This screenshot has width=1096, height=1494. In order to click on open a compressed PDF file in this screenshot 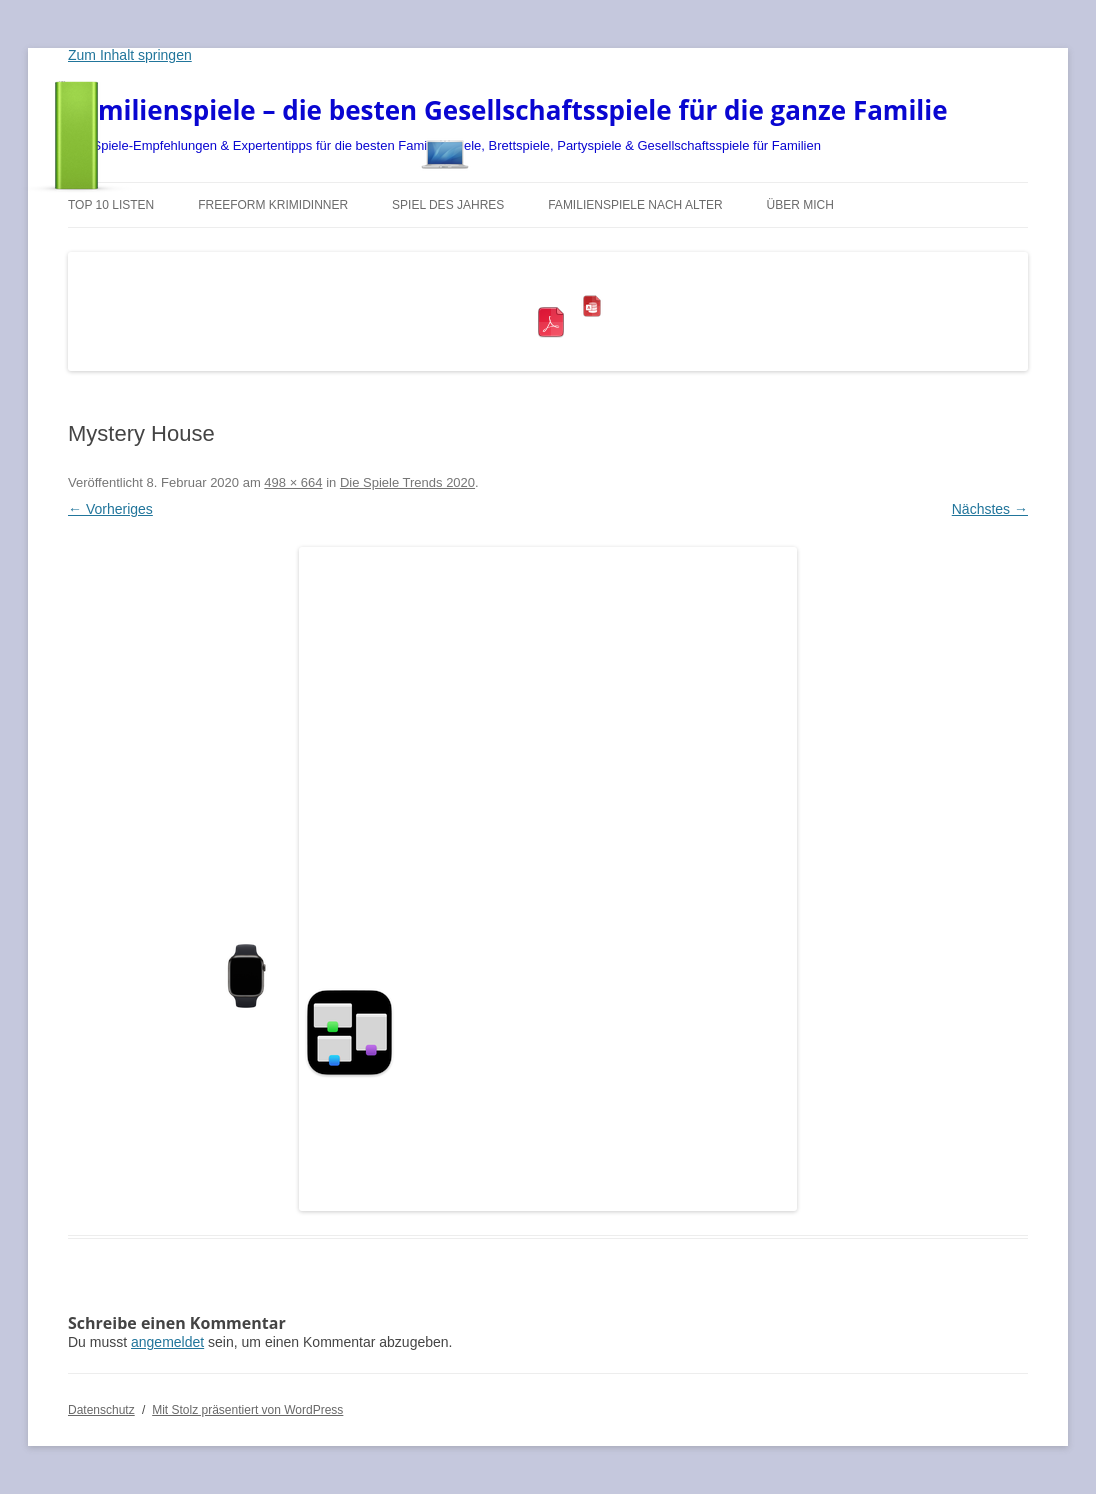, I will do `click(551, 322)`.